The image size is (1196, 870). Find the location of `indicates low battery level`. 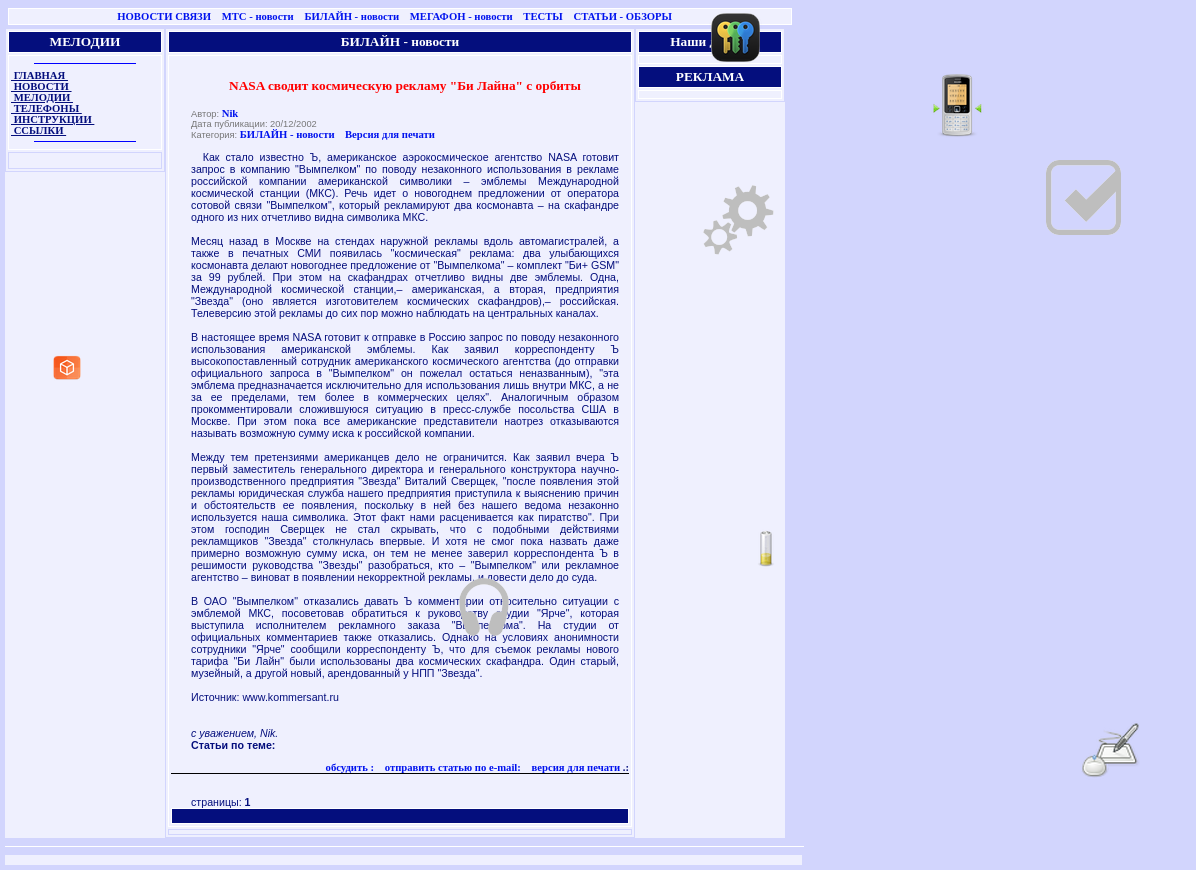

indicates low battery level is located at coordinates (766, 549).